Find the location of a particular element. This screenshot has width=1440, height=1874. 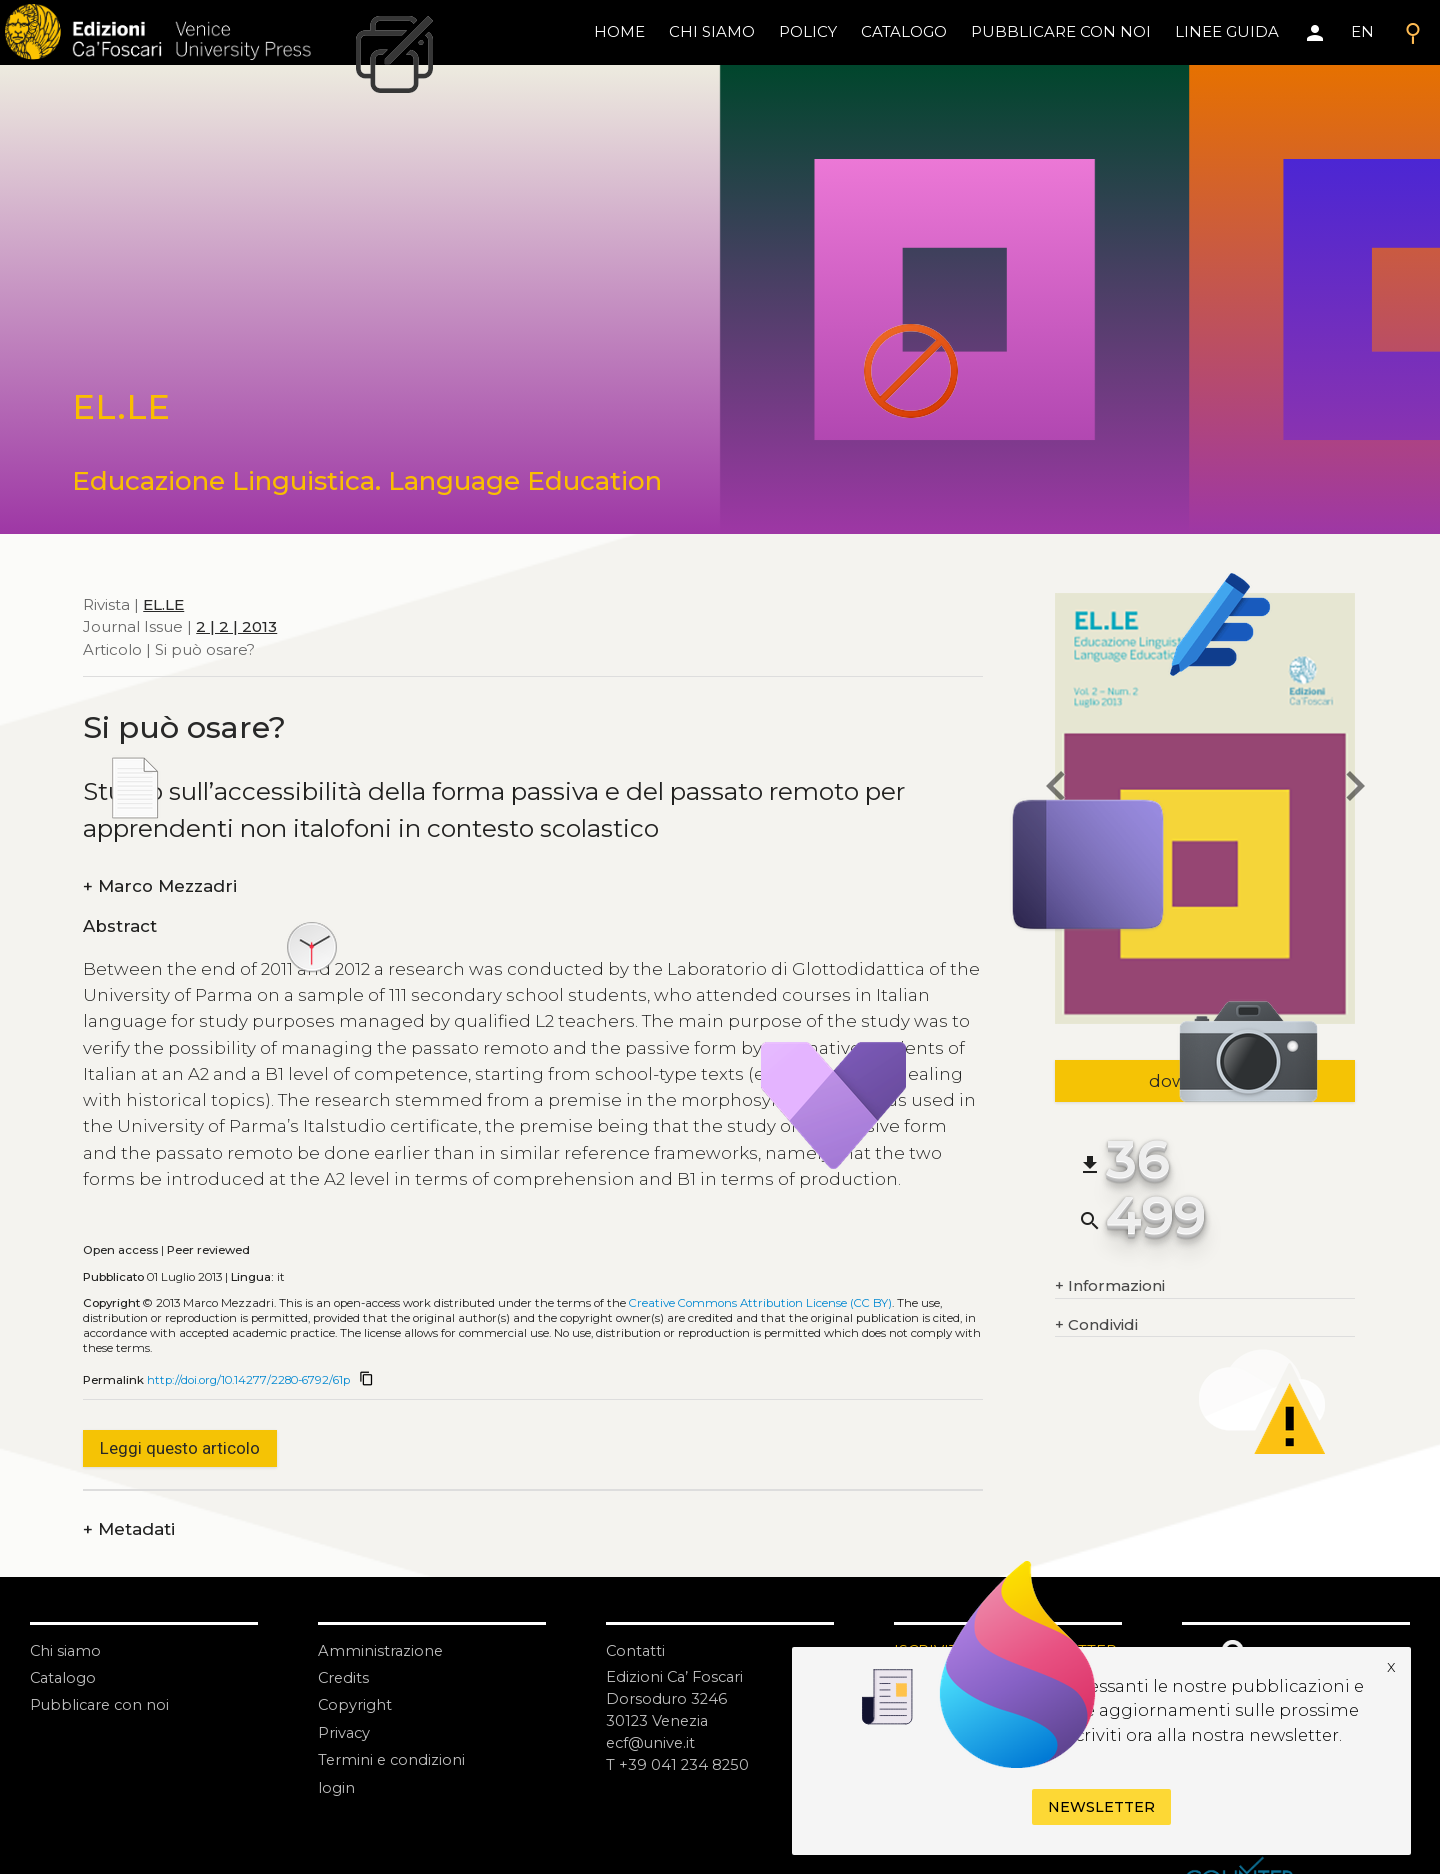

onedrive sync warning or issue detected is located at coordinates (1262, 1391).